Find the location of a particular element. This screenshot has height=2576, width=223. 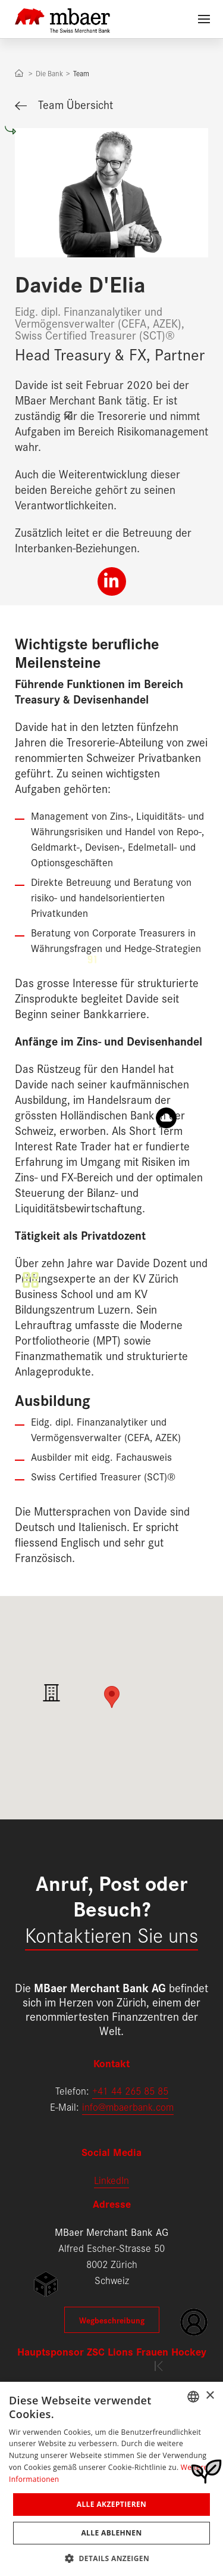

view your profile is located at coordinates (194, 2322).